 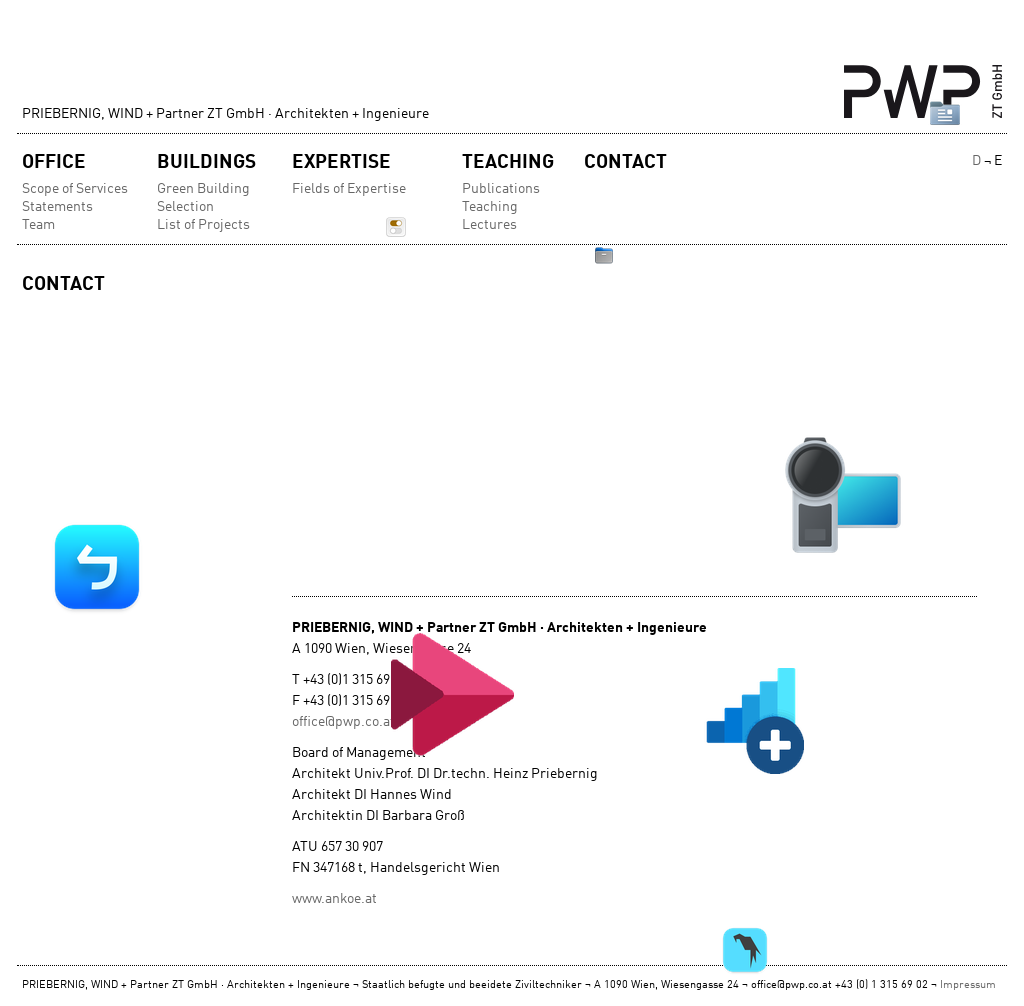 What do you see at coordinates (604, 255) in the screenshot?
I see `open the nautilus file manager` at bounding box center [604, 255].